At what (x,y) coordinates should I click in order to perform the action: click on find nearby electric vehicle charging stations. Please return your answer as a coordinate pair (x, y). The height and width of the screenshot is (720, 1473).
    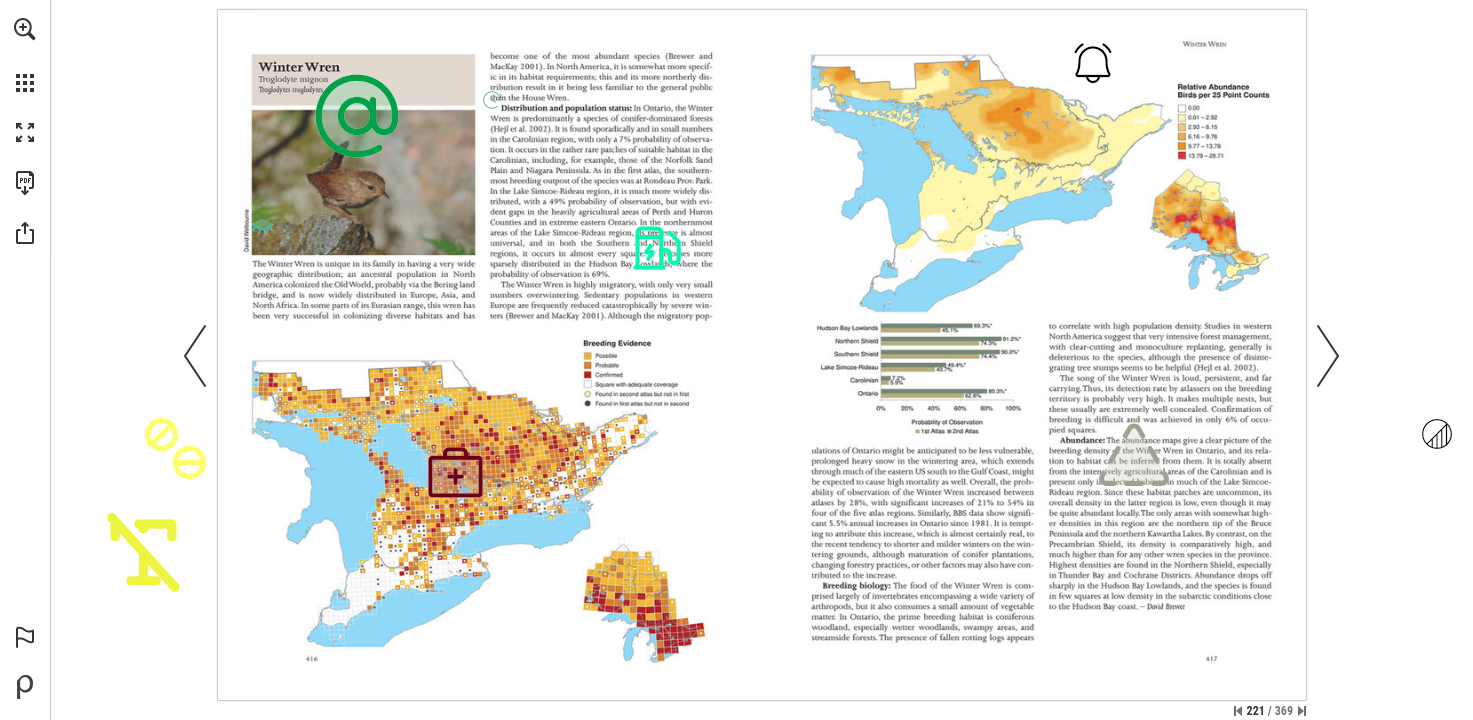
    Looking at the image, I should click on (657, 248).